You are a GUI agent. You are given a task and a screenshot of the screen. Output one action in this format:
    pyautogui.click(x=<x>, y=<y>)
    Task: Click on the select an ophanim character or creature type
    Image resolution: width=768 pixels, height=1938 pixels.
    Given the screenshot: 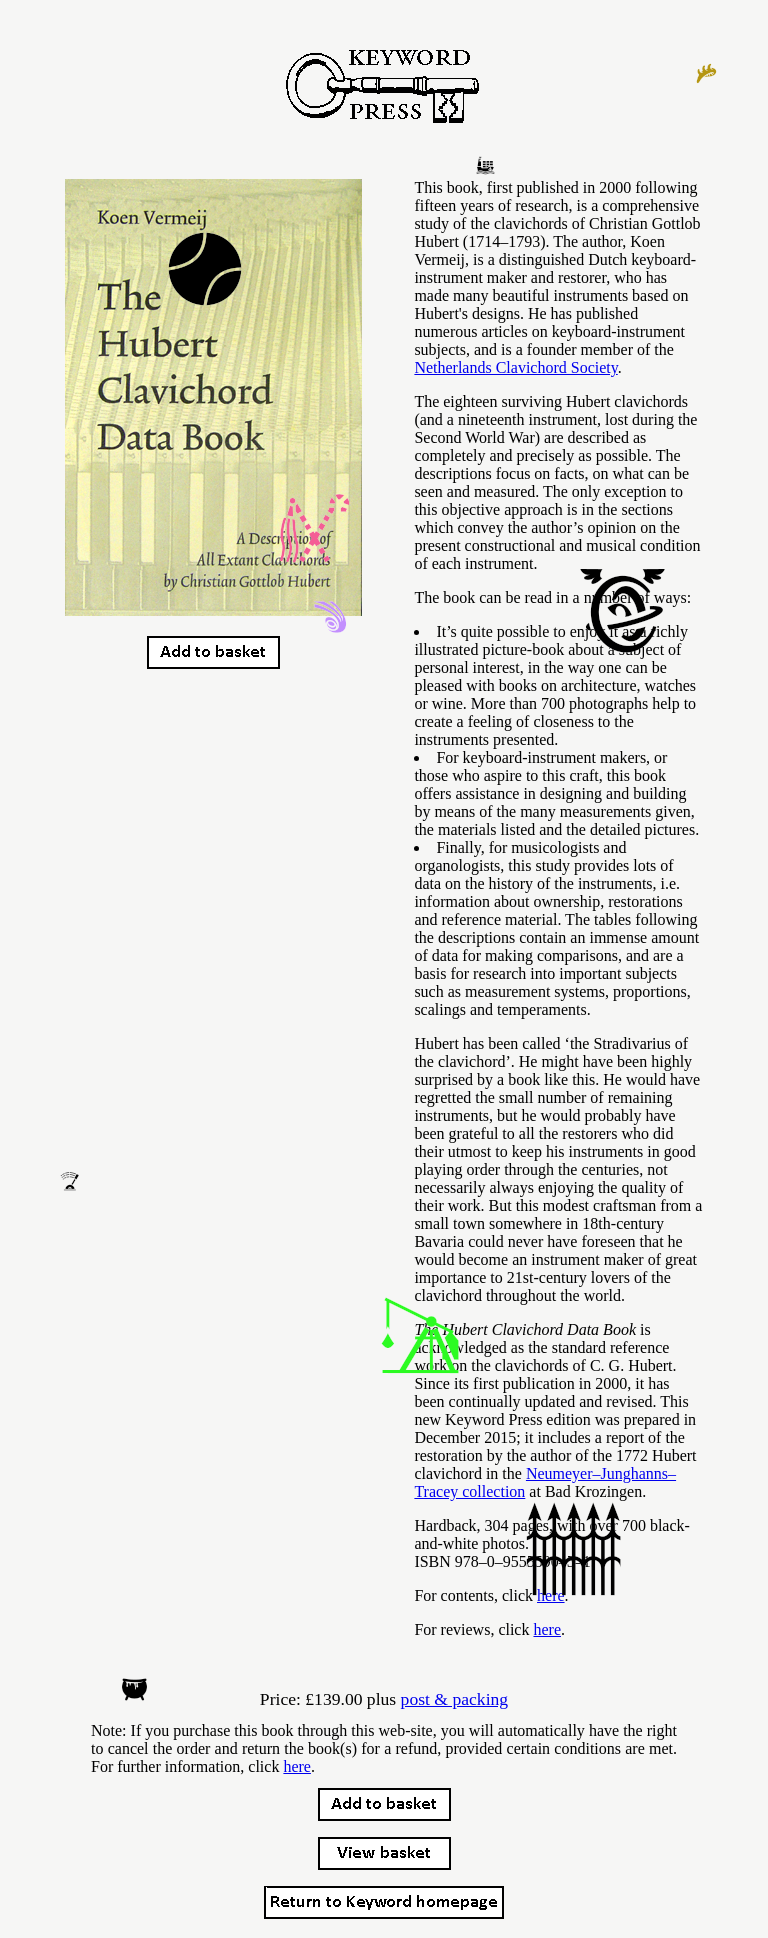 What is the action you would take?
    pyautogui.click(x=623, y=610)
    